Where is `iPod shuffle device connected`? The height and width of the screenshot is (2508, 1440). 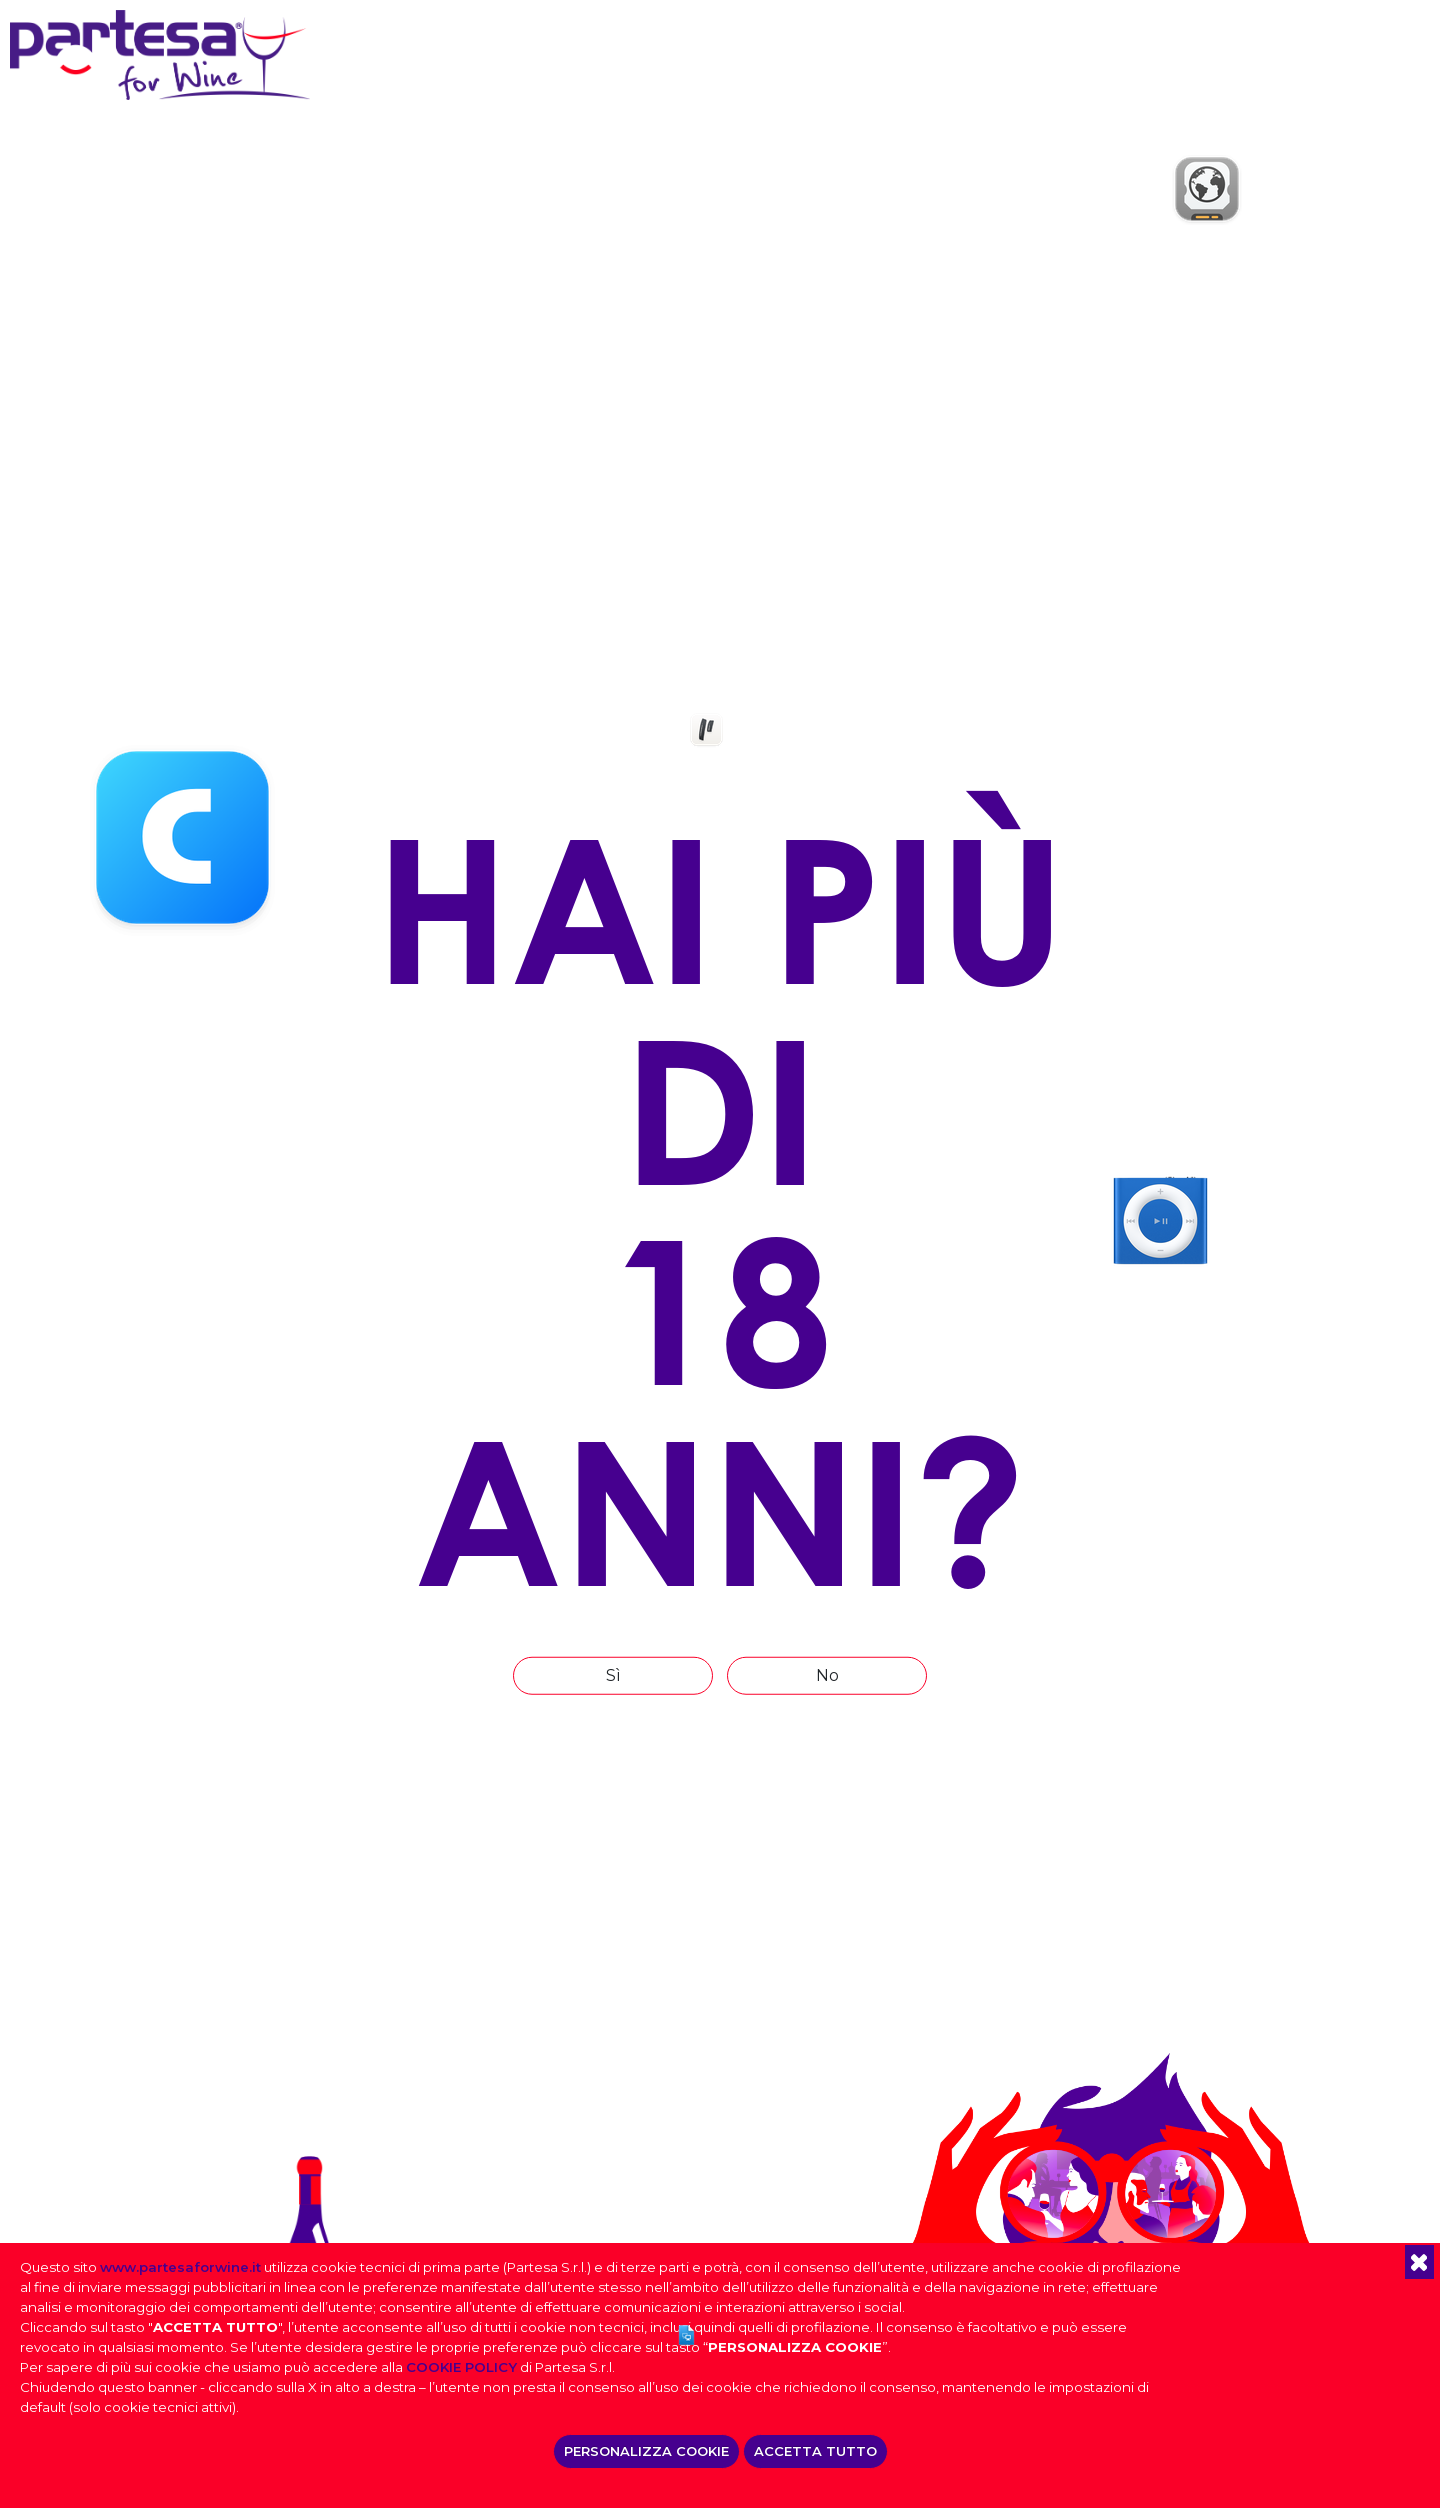
iPod shuffle device connected is located at coordinates (1160, 1220).